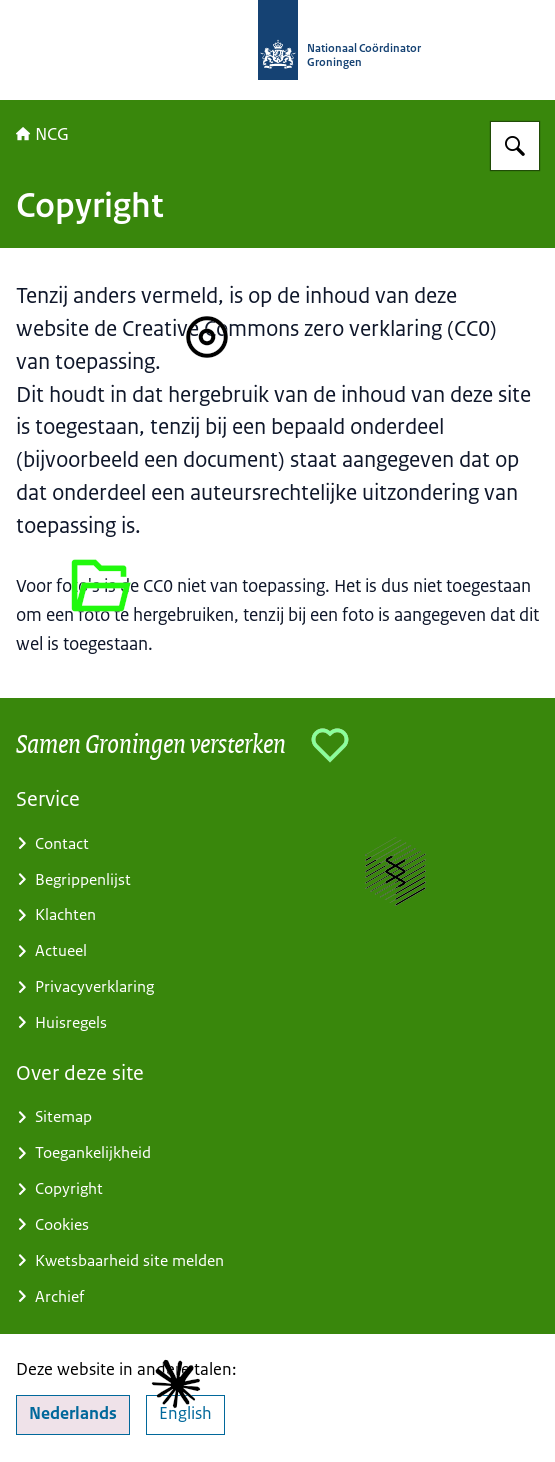  What do you see at coordinates (176, 1384) in the screenshot?
I see `open the Claude AI assistant app` at bounding box center [176, 1384].